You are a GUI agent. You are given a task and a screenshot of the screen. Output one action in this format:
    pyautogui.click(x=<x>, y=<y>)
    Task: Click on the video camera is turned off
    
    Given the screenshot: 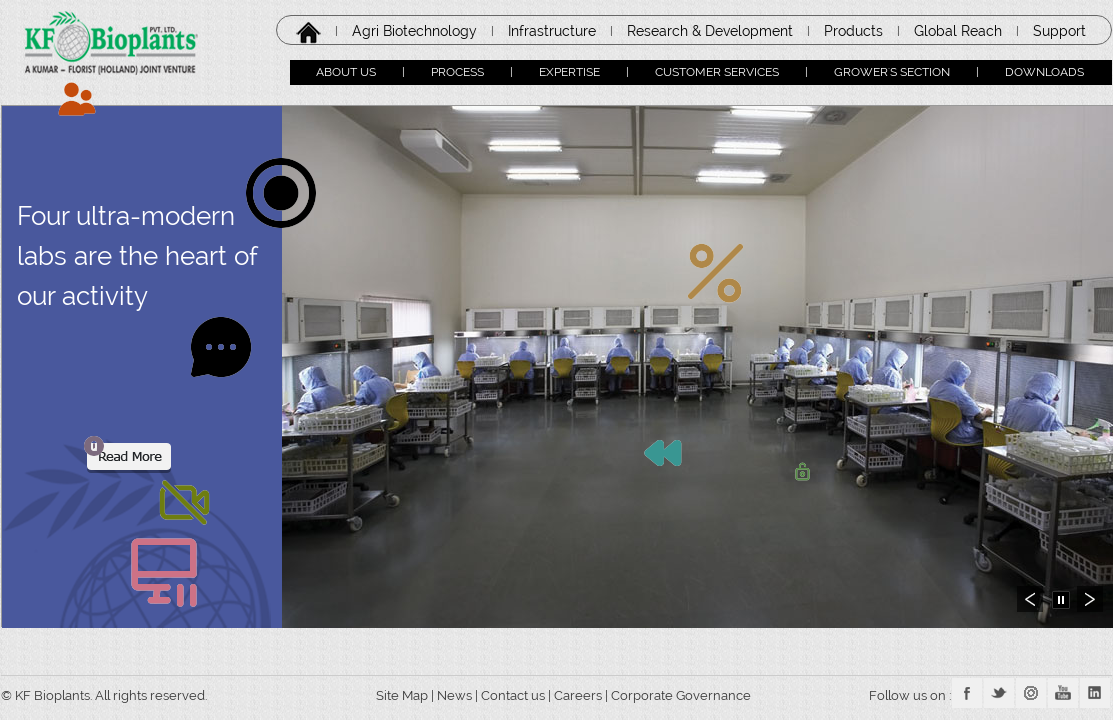 What is the action you would take?
    pyautogui.click(x=184, y=502)
    